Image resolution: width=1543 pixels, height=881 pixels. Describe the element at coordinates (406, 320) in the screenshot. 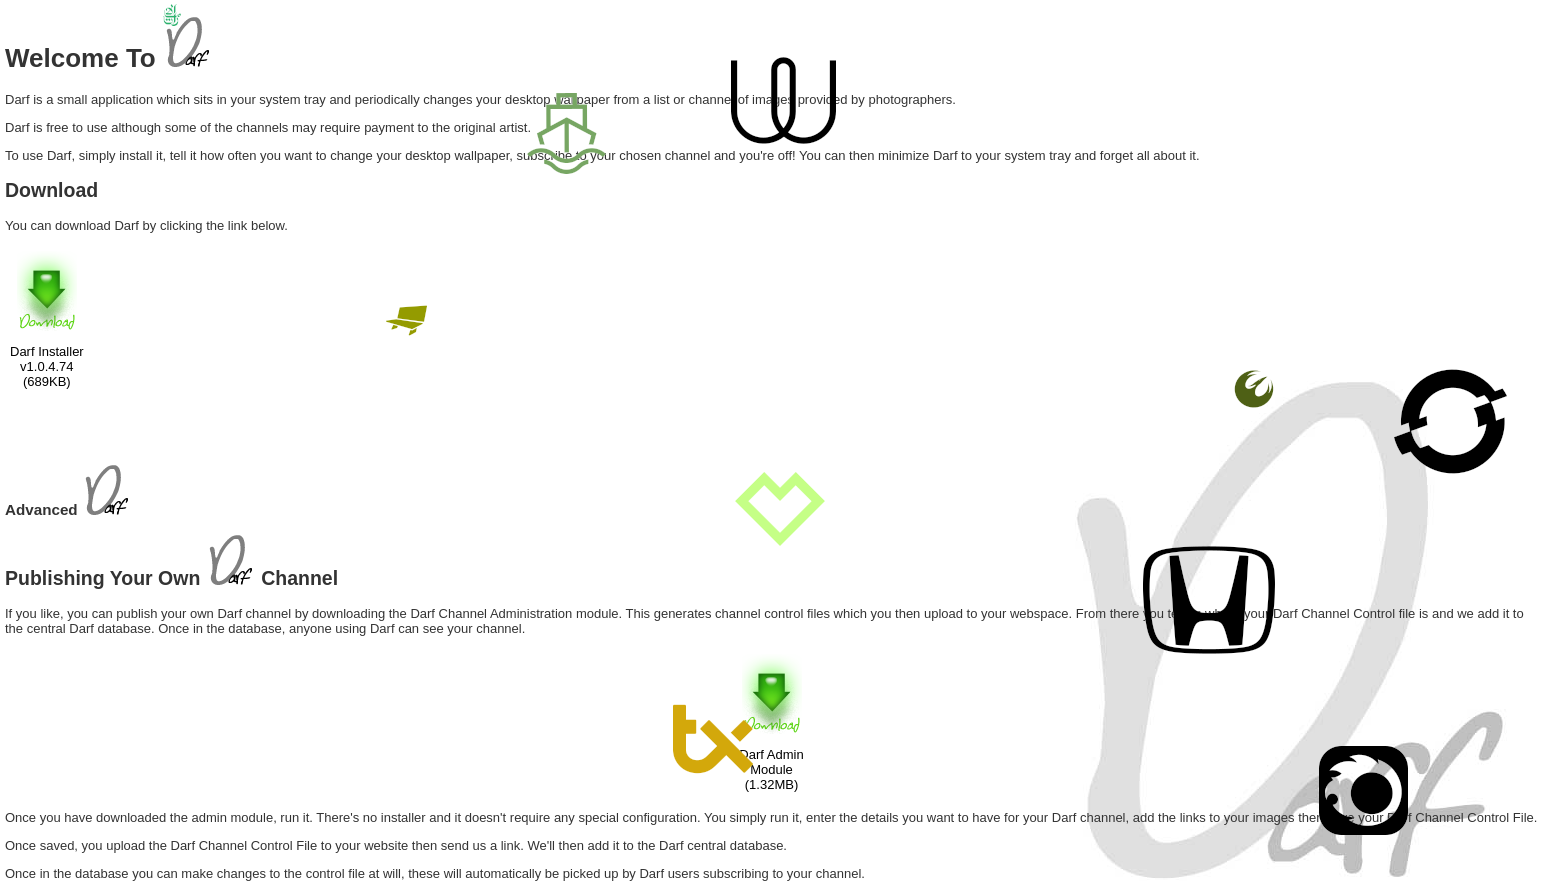

I see `open Blockbench 3D modeling application` at that location.